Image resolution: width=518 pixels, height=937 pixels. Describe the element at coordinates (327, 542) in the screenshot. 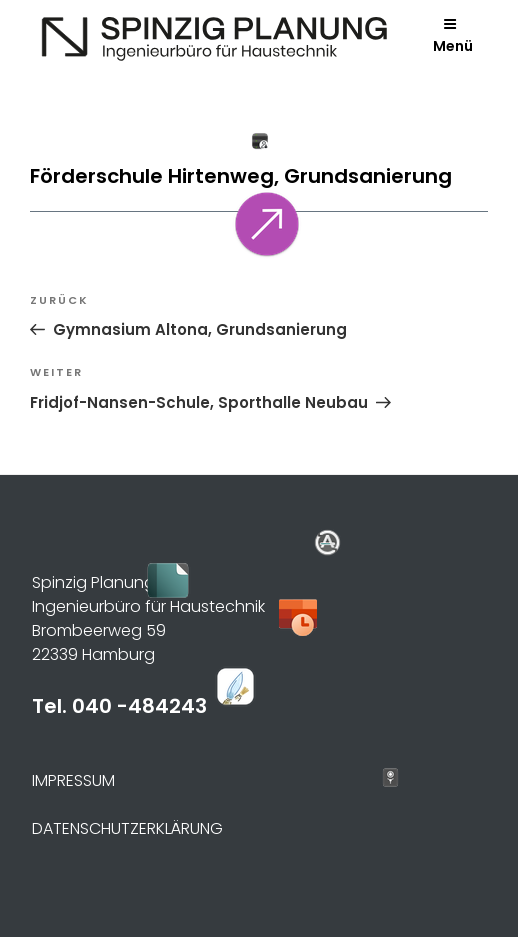

I see `check for and install software updates` at that location.